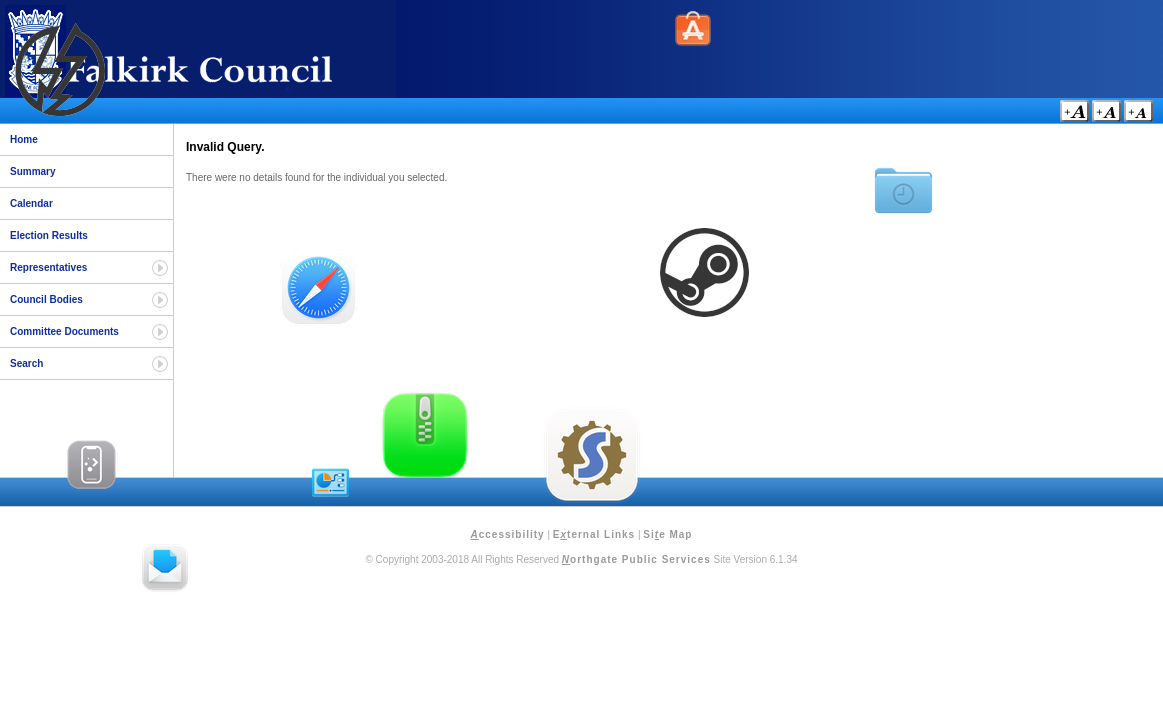 The width and height of the screenshot is (1163, 720). I want to click on open steam gaming platform, so click(704, 272).